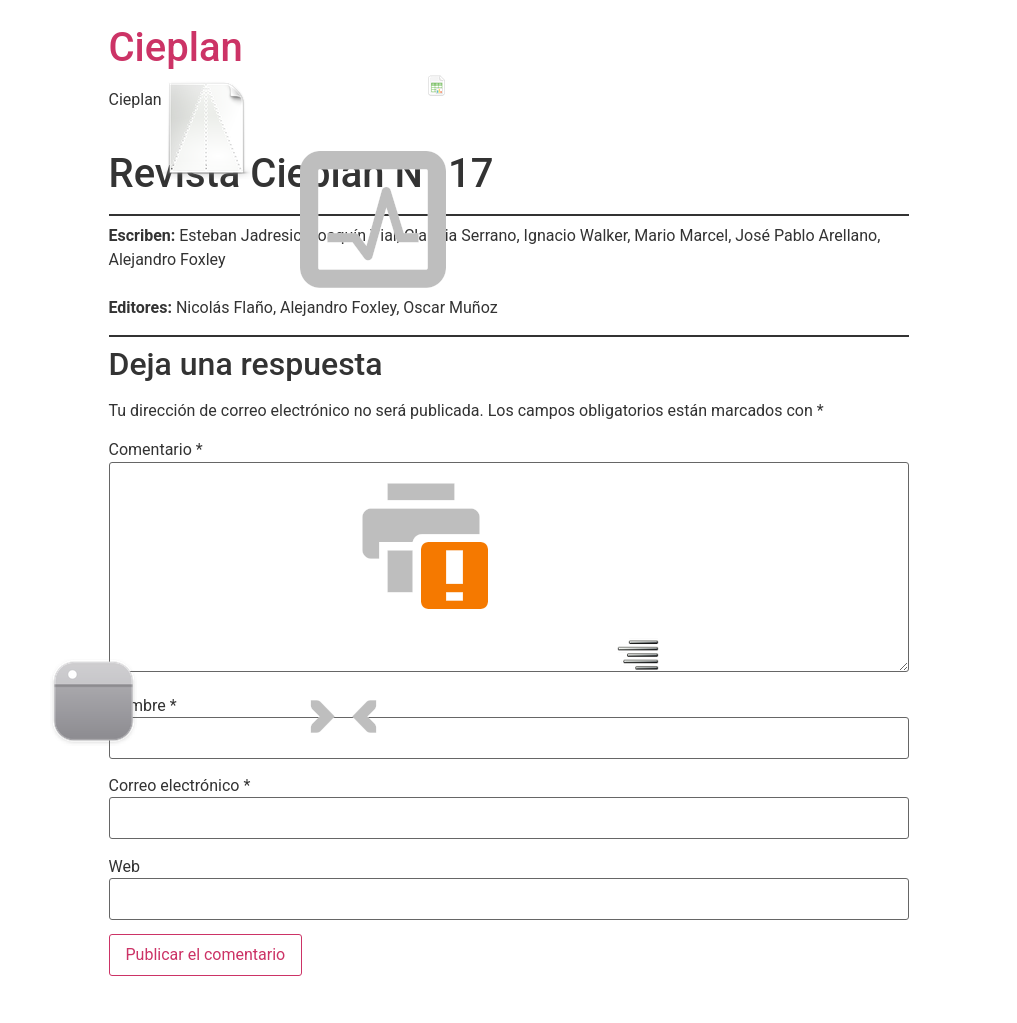 The image size is (1017, 1023). Describe the element at coordinates (638, 655) in the screenshot. I see `align text to the right margin` at that location.